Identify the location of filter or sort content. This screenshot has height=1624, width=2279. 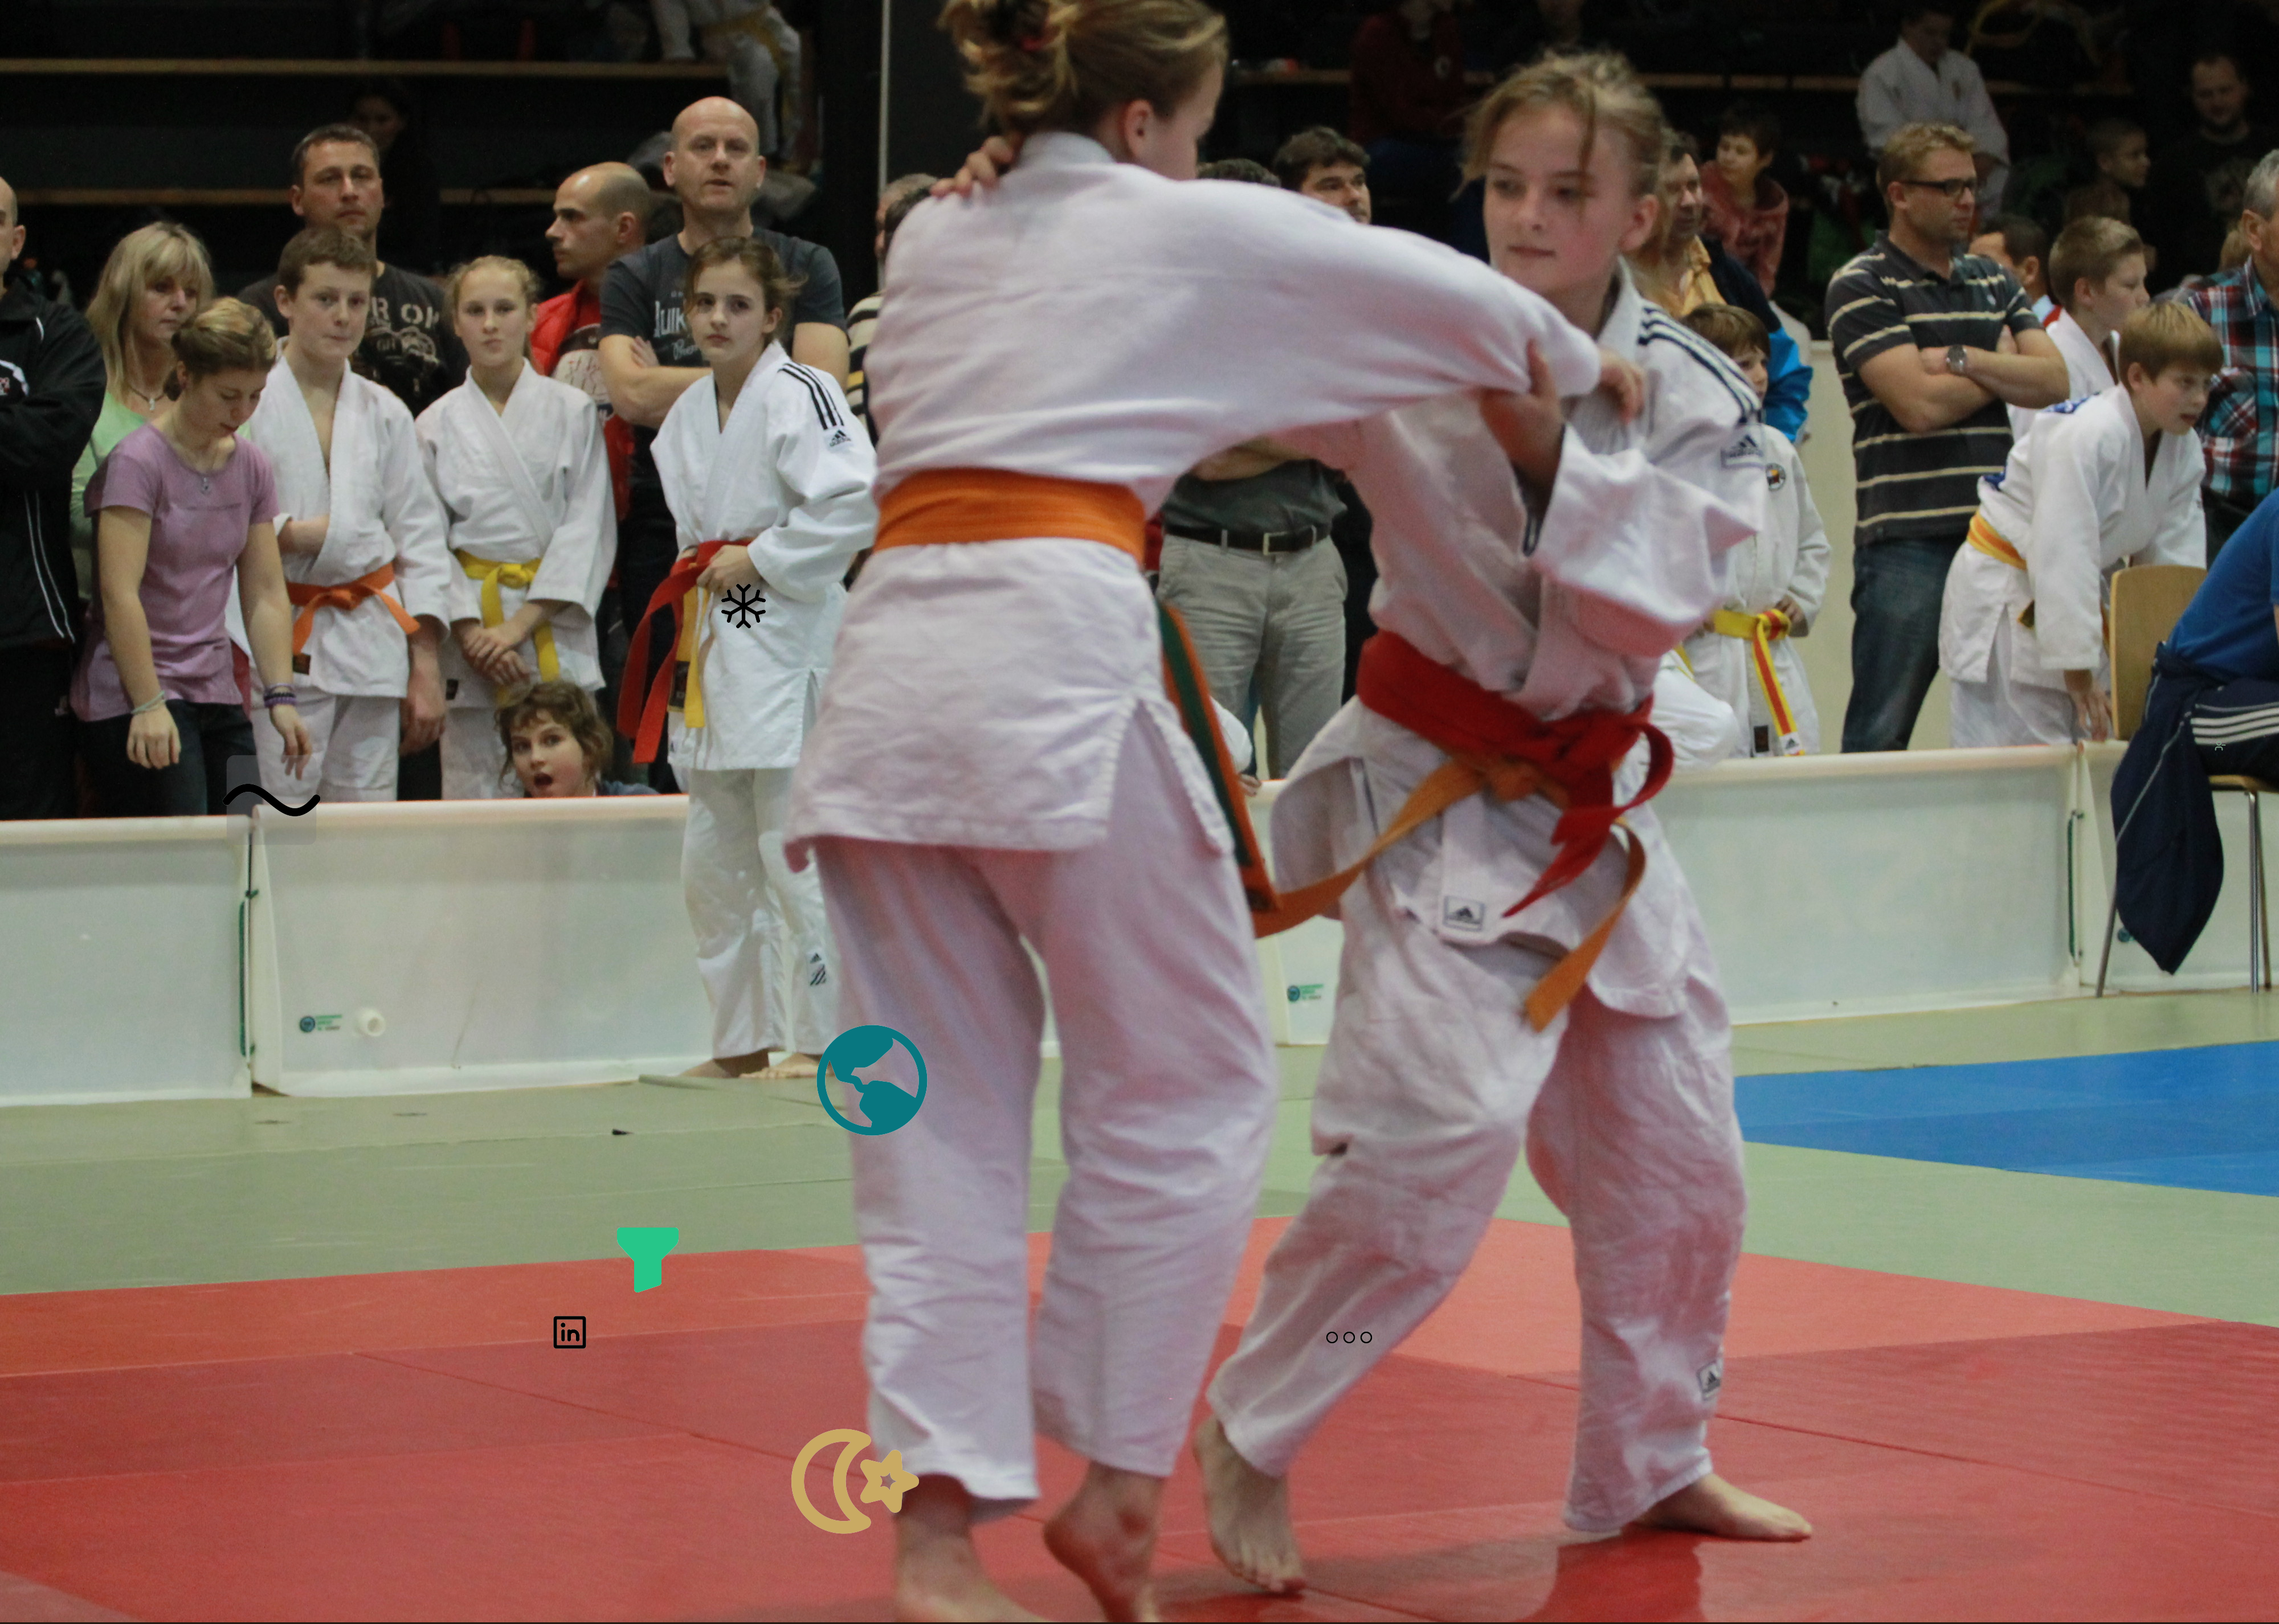
(648, 1258).